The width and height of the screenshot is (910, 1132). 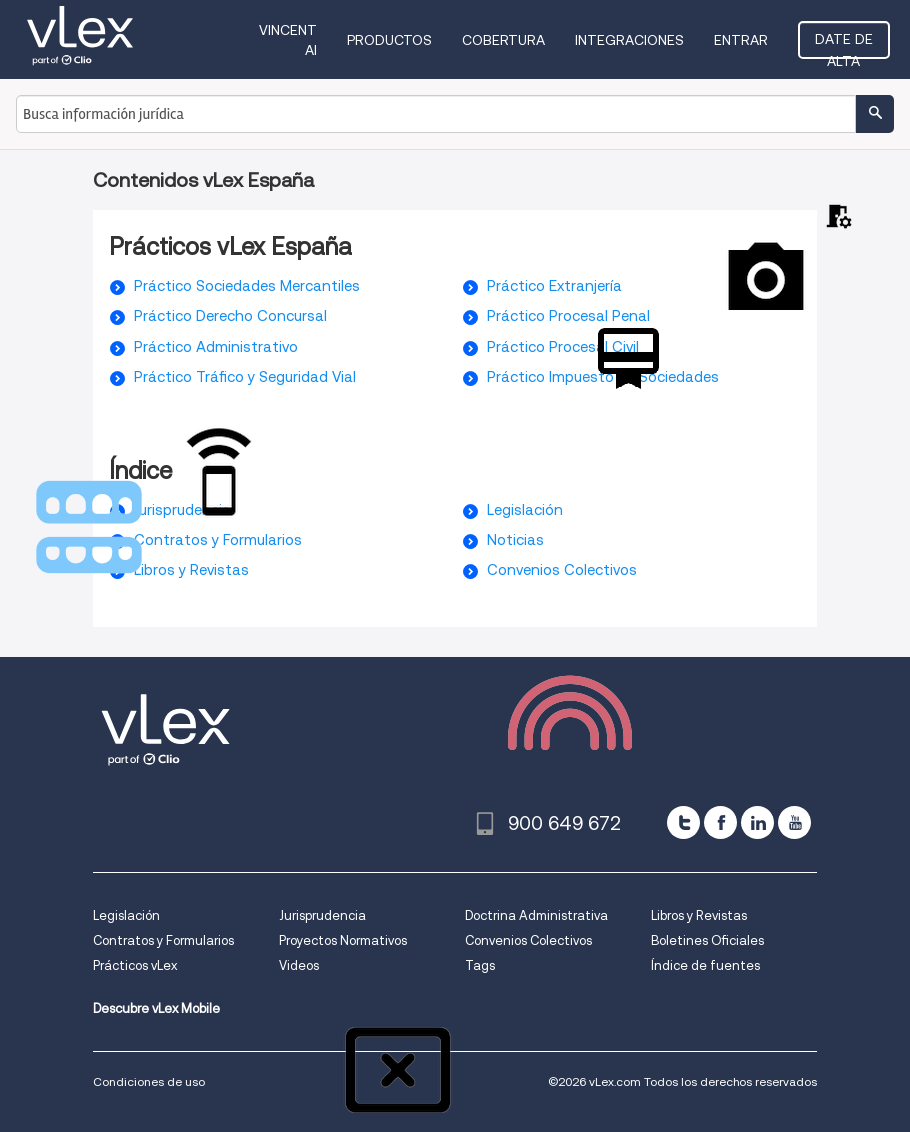 I want to click on indicates LGBTQ+ or pride-related content, so click(x=570, y=717).